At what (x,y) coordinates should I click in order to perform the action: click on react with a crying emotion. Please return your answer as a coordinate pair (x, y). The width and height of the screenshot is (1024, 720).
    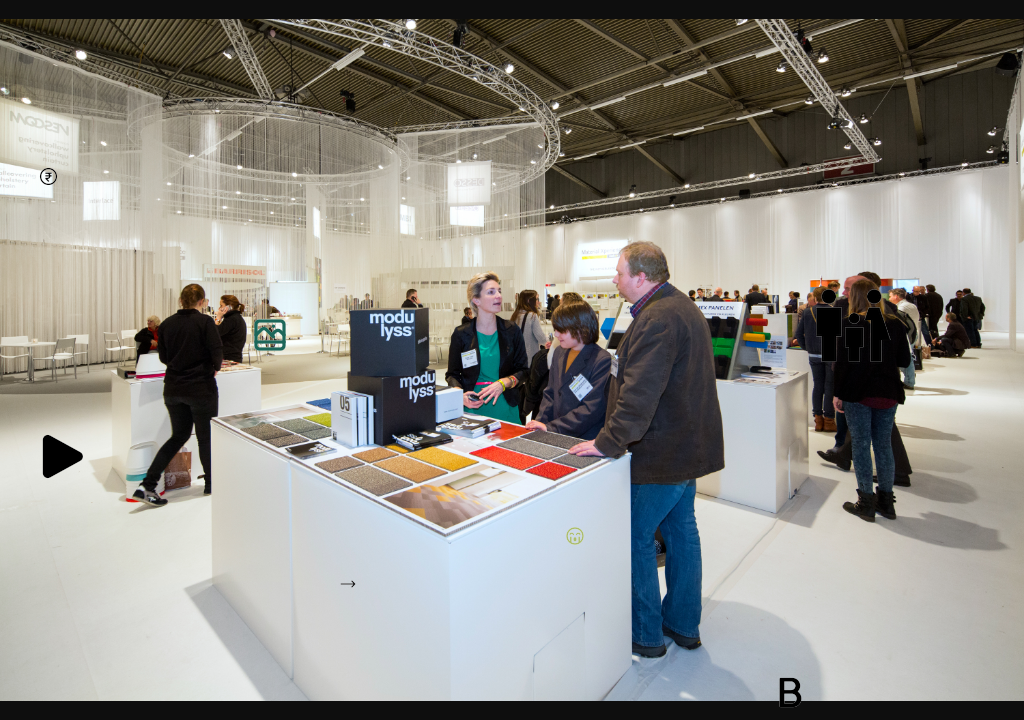
    Looking at the image, I should click on (575, 536).